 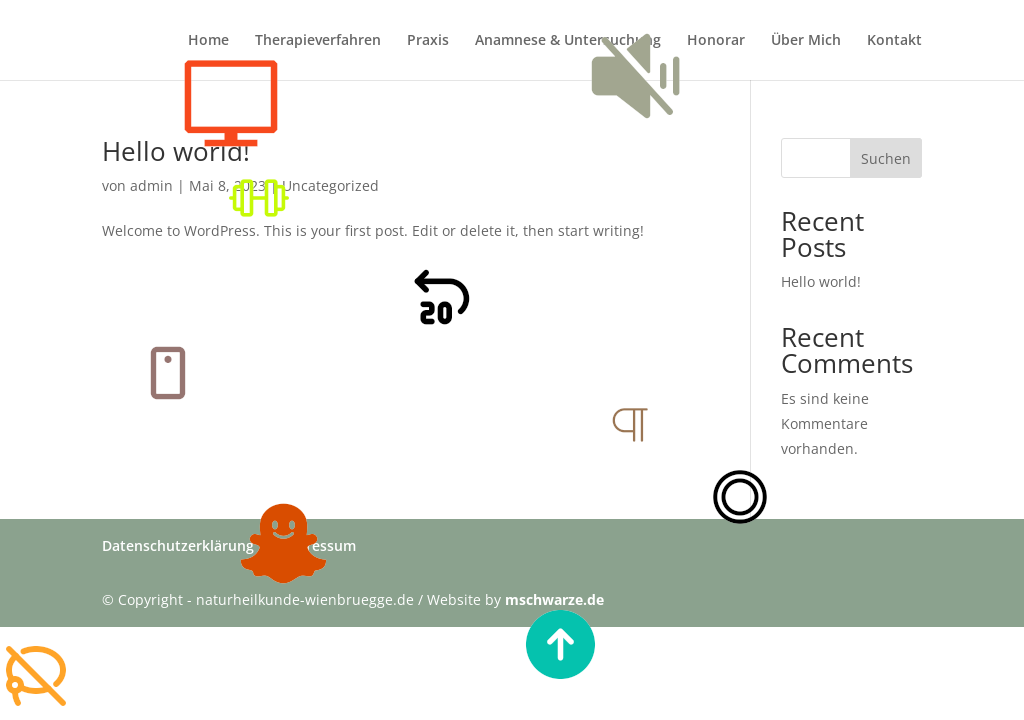 What do you see at coordinates (168, 373) in the screenshot?
I see `access device camera through mobile app` at bounding box center [168, 373].